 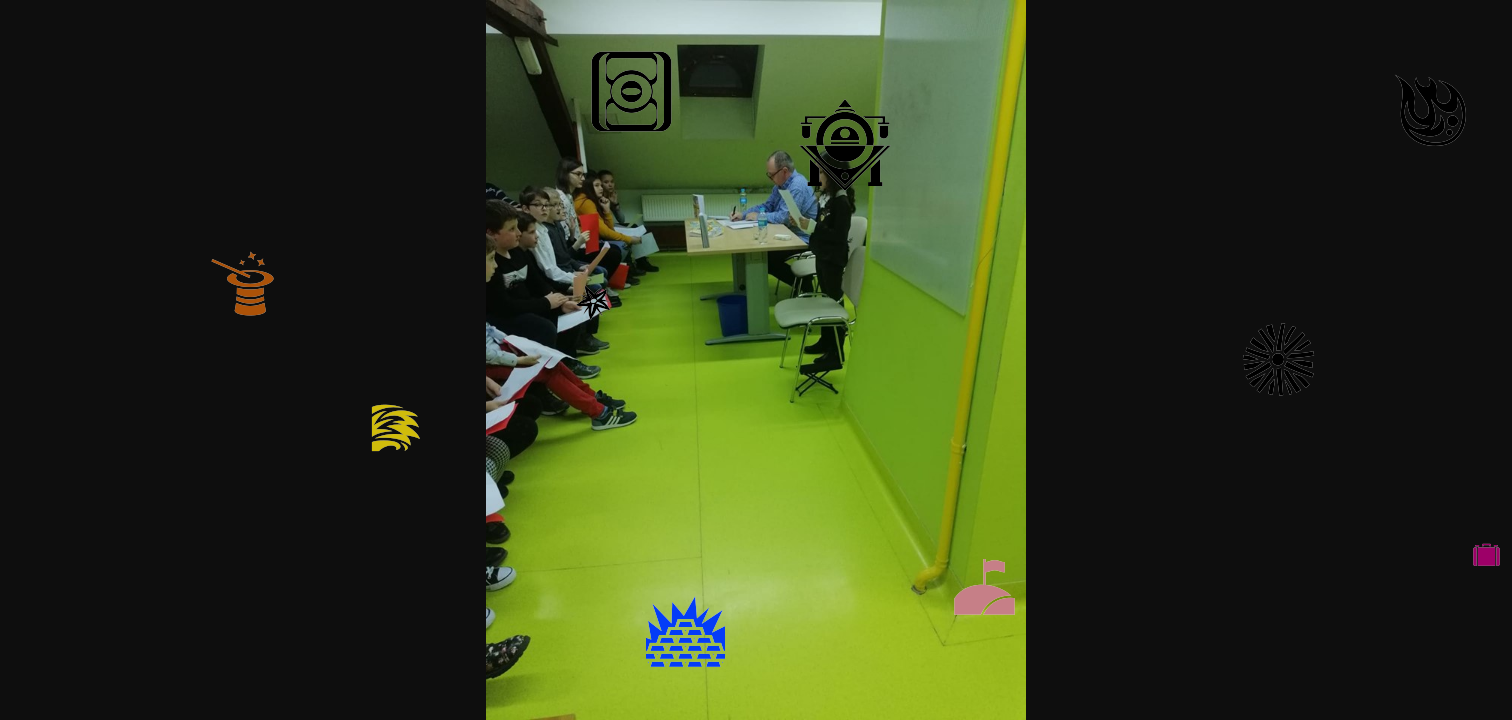 What do you see at coordinates (685, 628) in the screenshot?
I see `view your in-game currency or gold balance` at bounding box center [685, 628].